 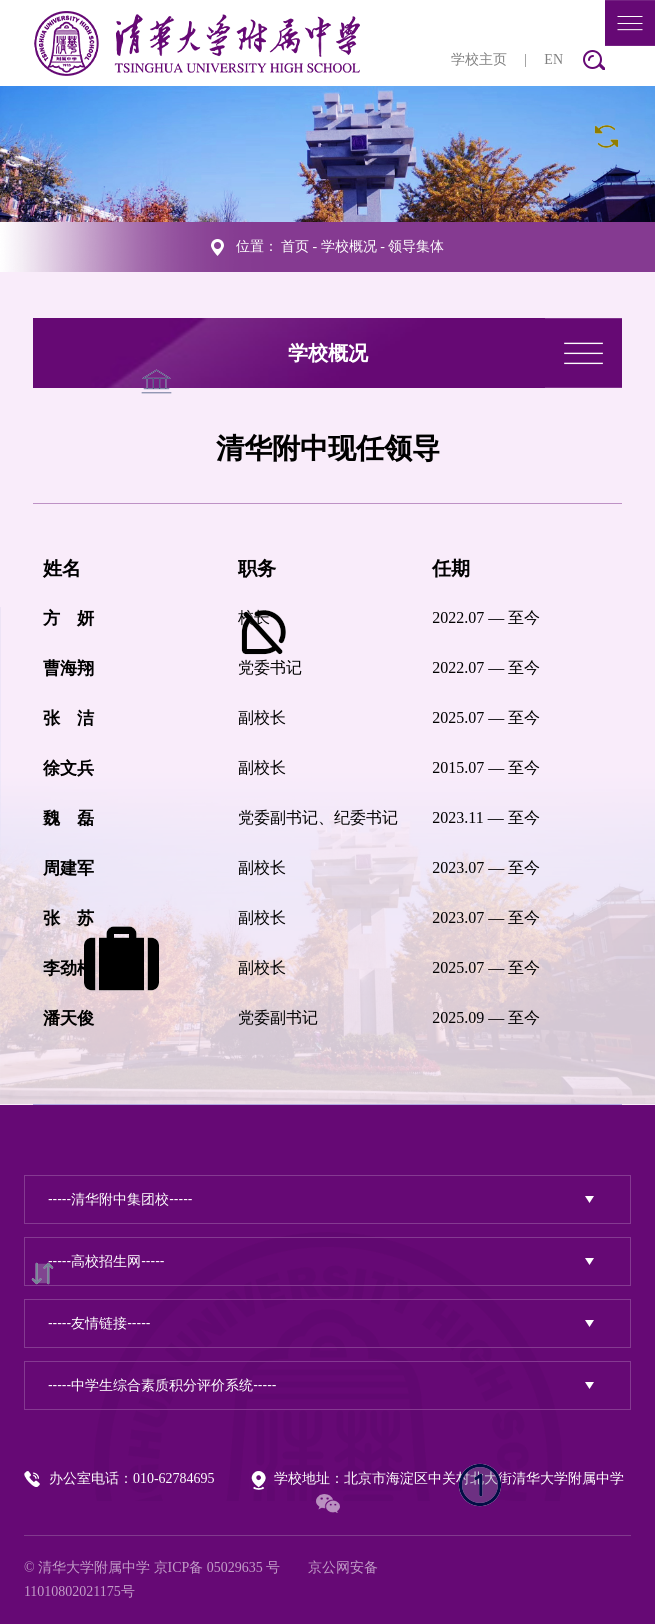 What do you see at coordinates (606, 136) in the screenshot?
I see `refresh or reload content` at bounding box center [606, 136].